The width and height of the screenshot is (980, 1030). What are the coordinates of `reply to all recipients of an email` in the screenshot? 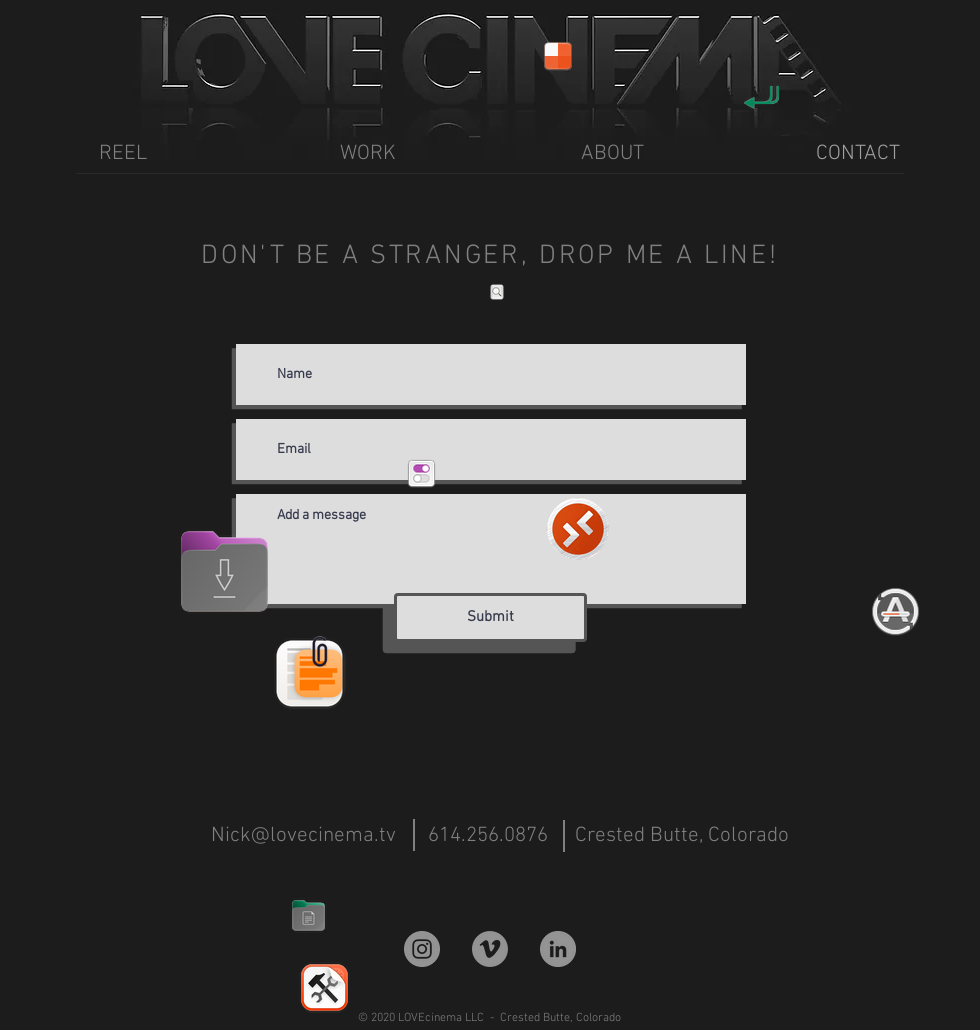 It's located at (761, 95).